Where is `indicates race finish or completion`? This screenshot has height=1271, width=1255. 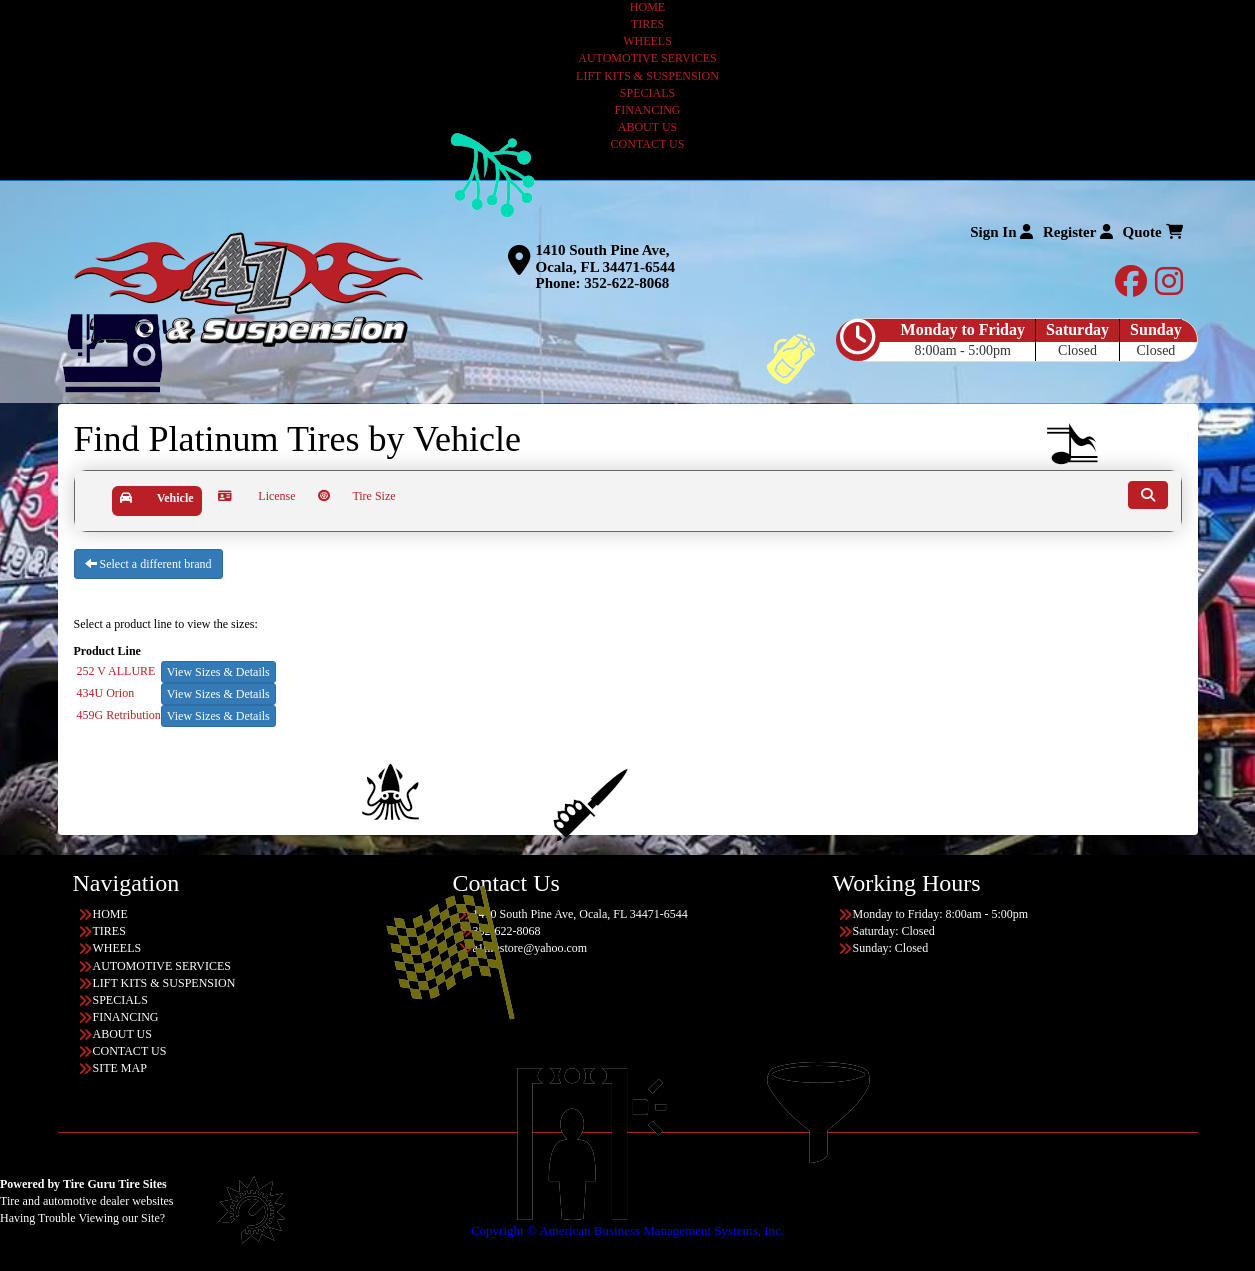
indicates race finish or completion is located at coordinates (450, 952).